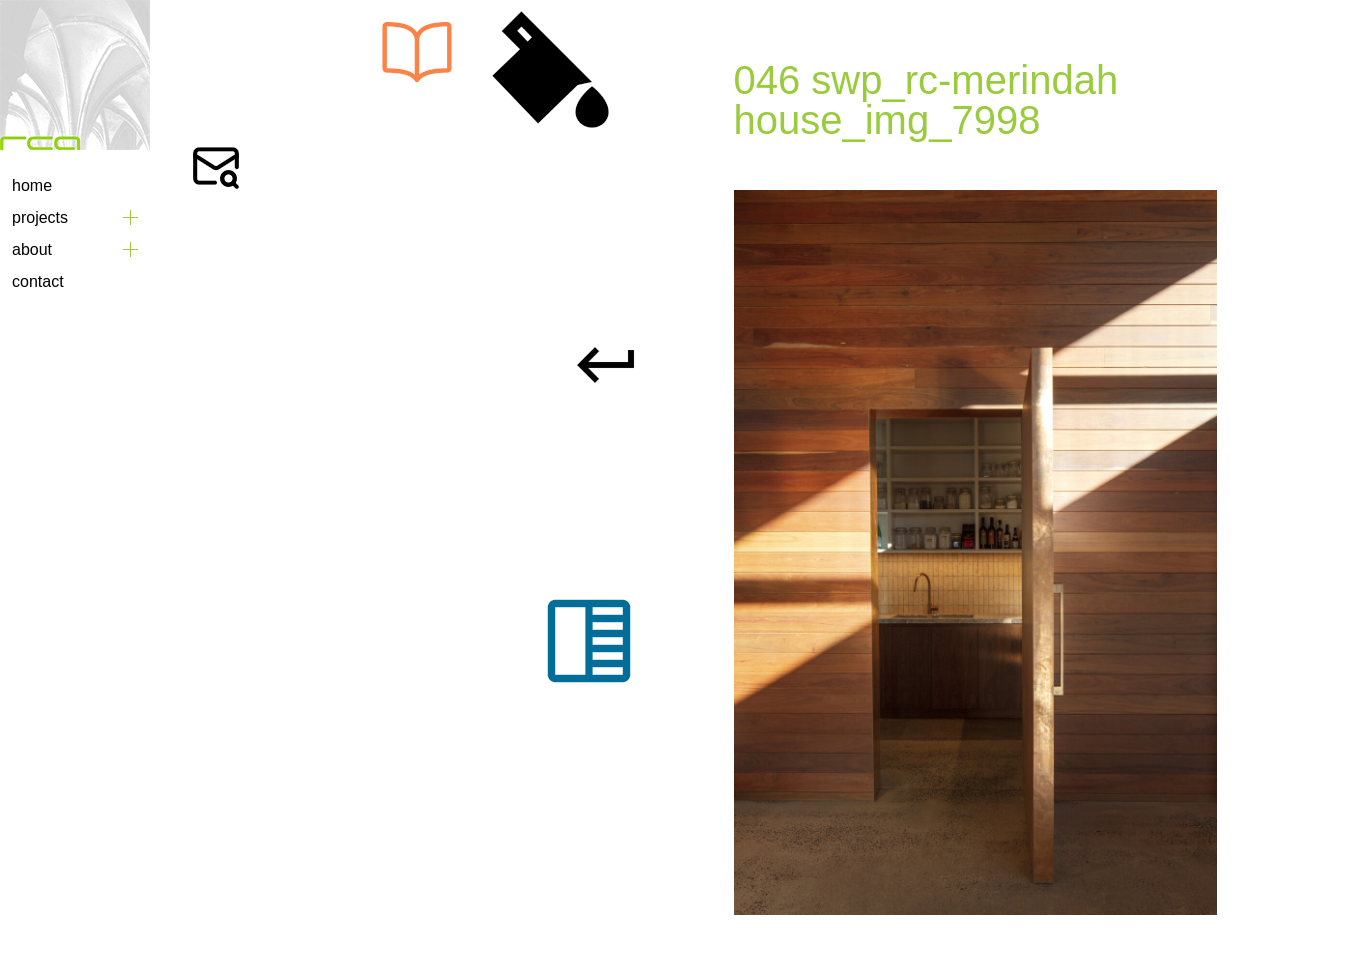 The image size is (1367, 975). I want to click on toggle between split-screen or half-view mode, so click(589, 641).